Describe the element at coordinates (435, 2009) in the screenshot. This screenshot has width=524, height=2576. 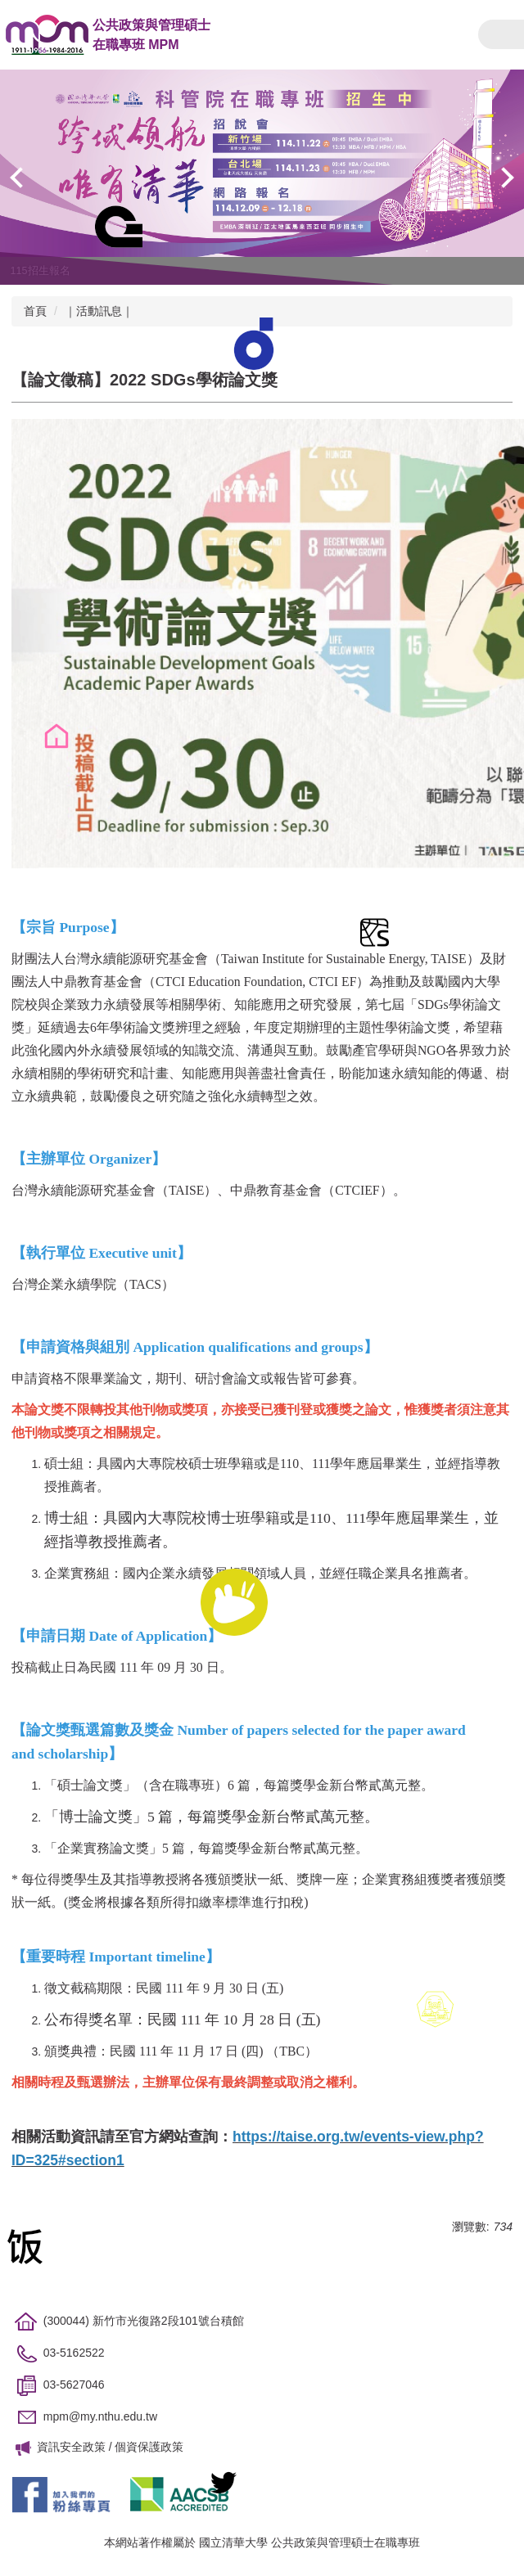
I see `open podman container management application` at that location.